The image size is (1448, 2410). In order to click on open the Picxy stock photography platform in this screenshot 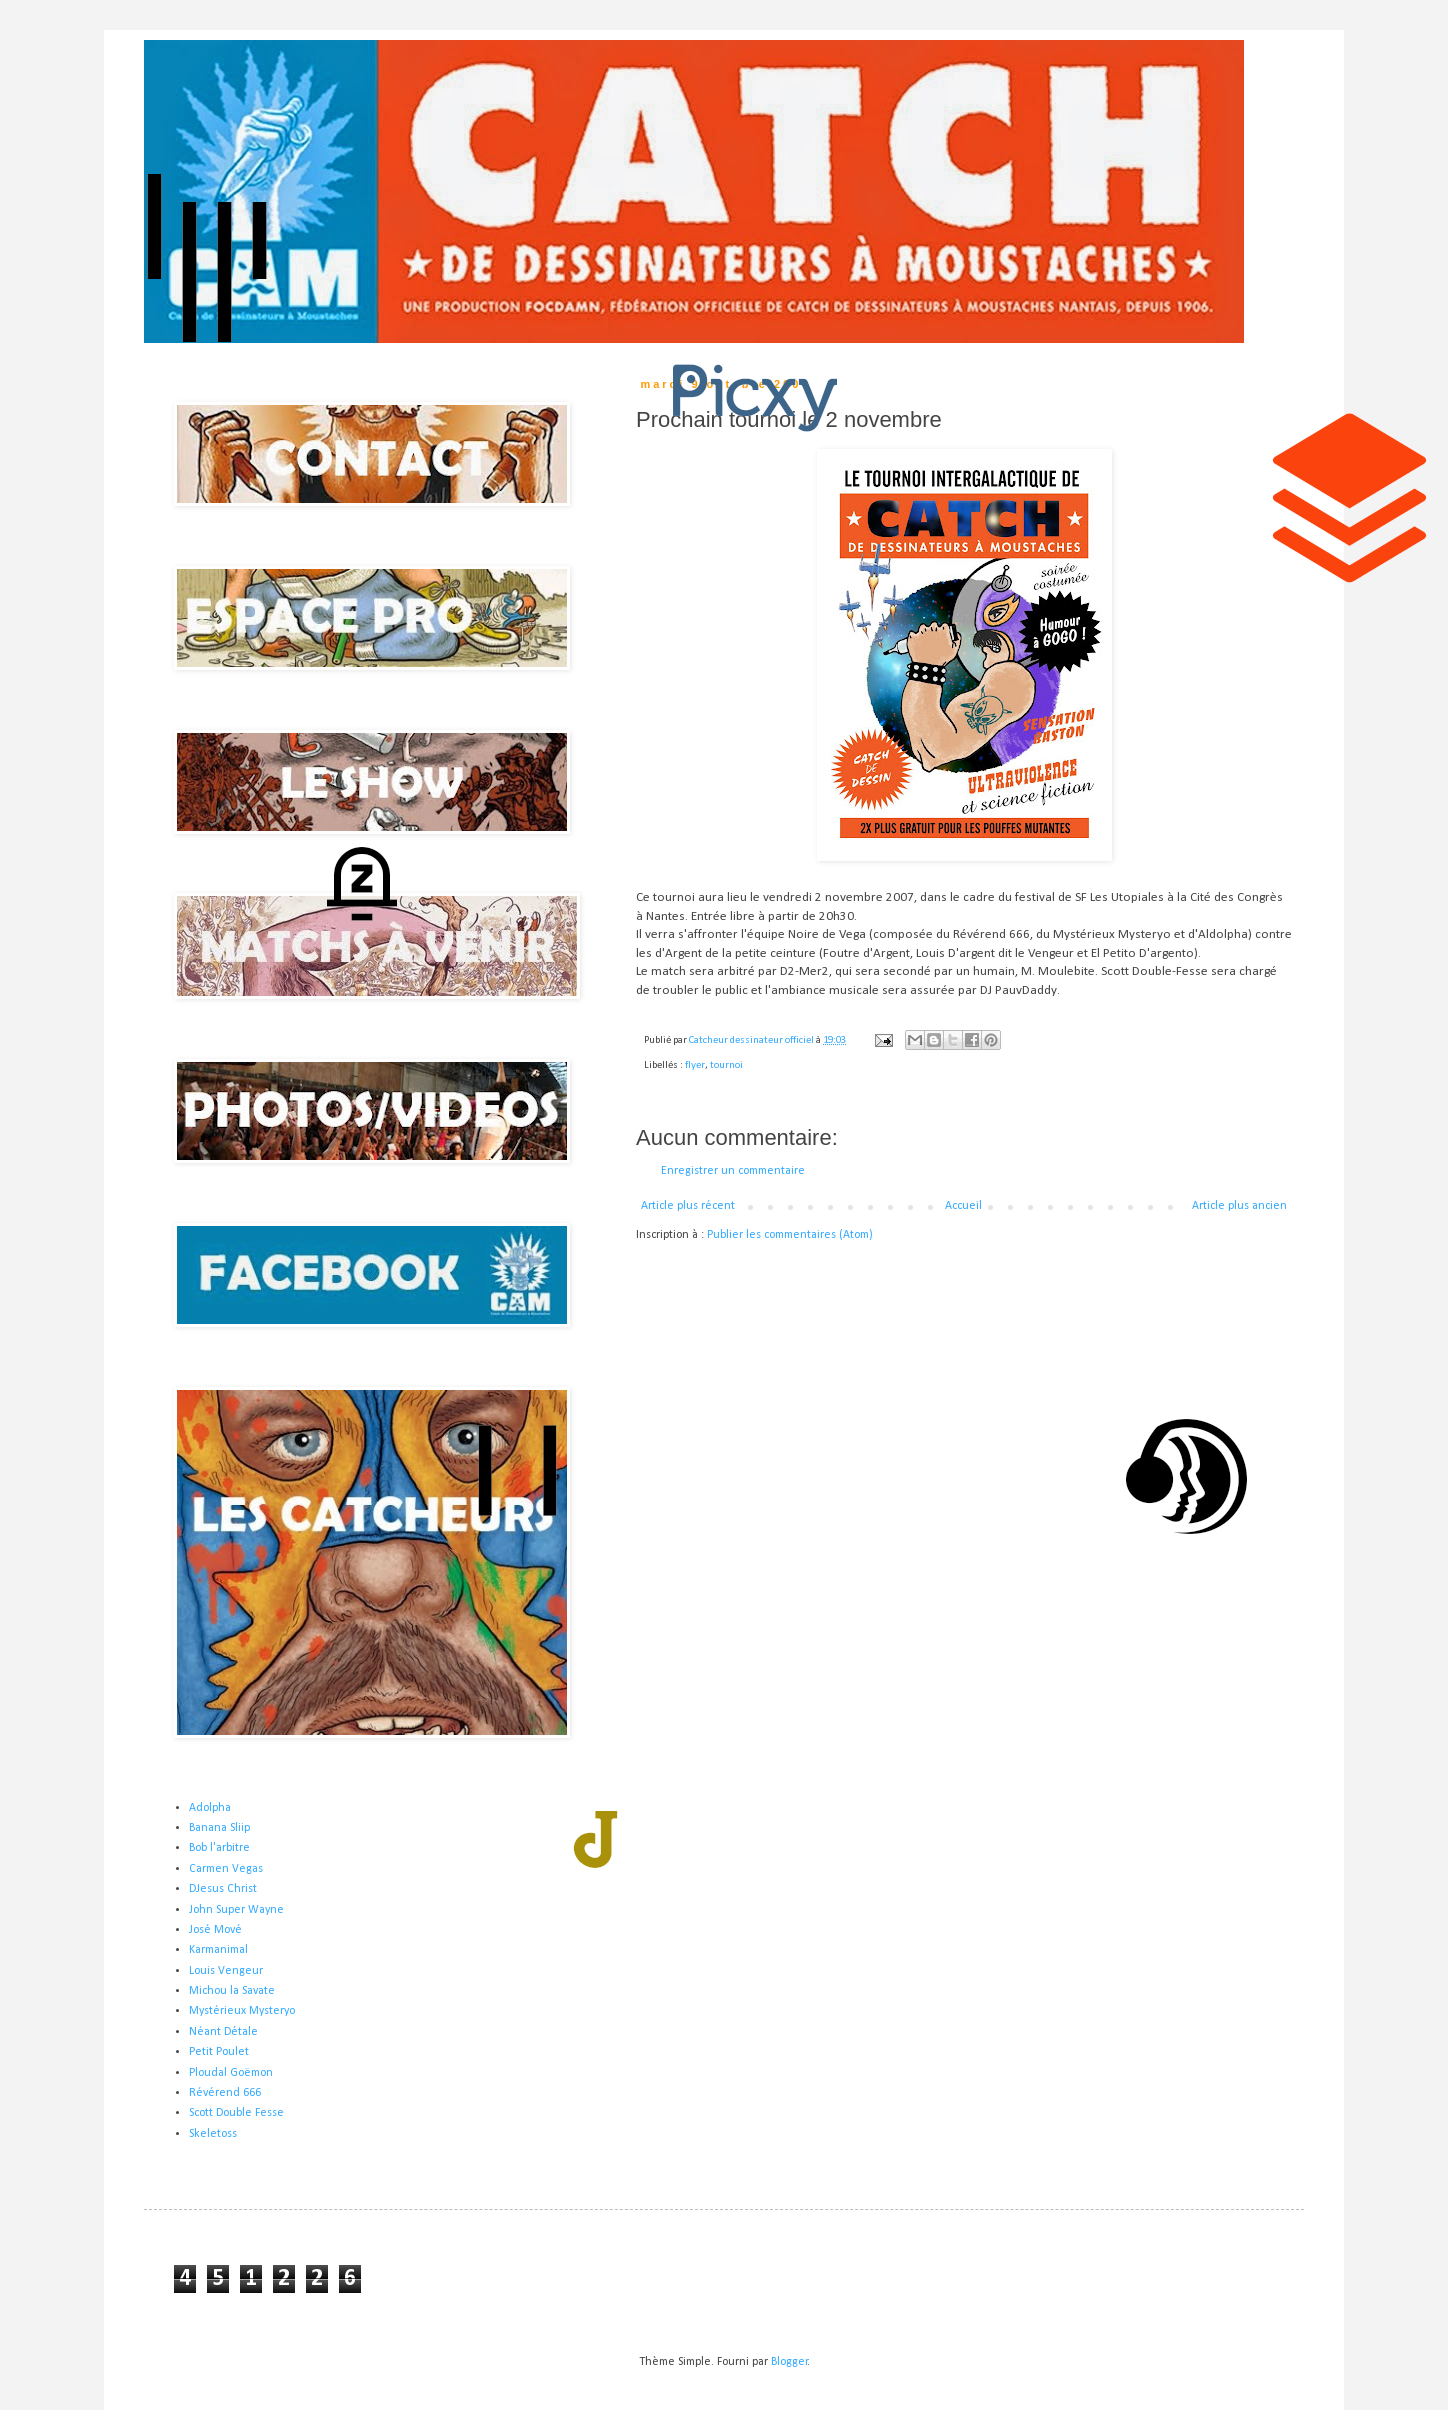, I will do `click(755, 398)`.